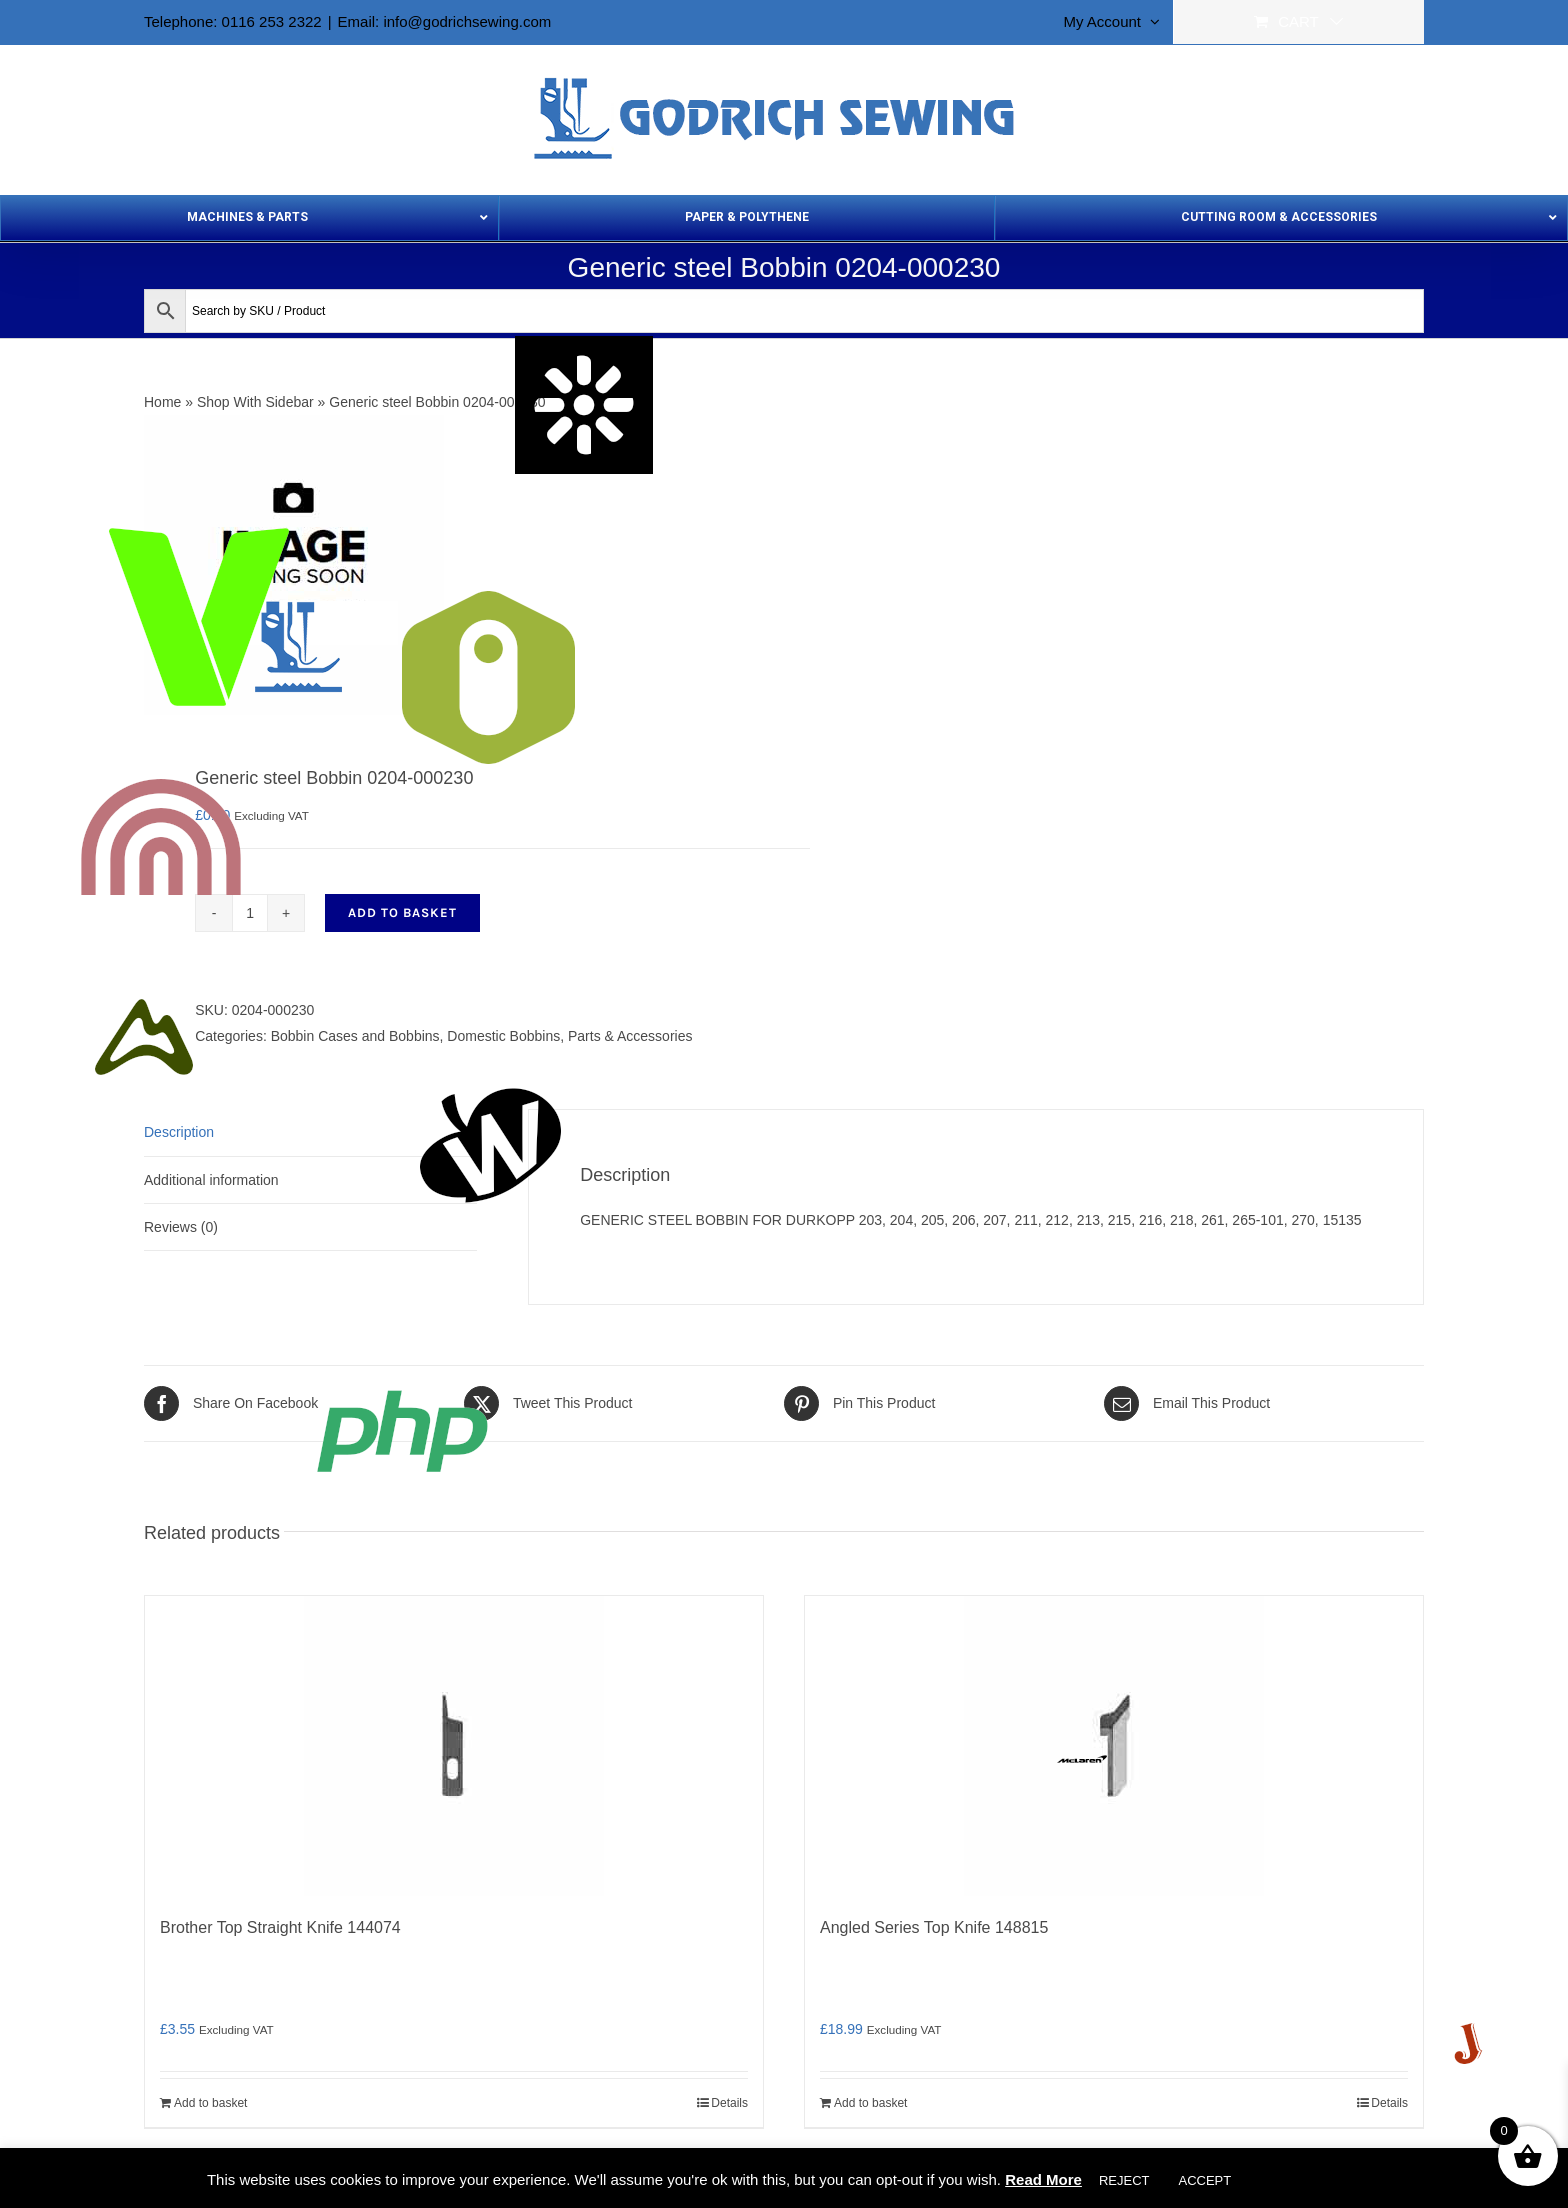 Image resolution: width=1568 pixels, height=2208 pixels. Describe the element at coordinates (584, 405) in the screenshot. I see `kentico CMS platform logo` at that location.